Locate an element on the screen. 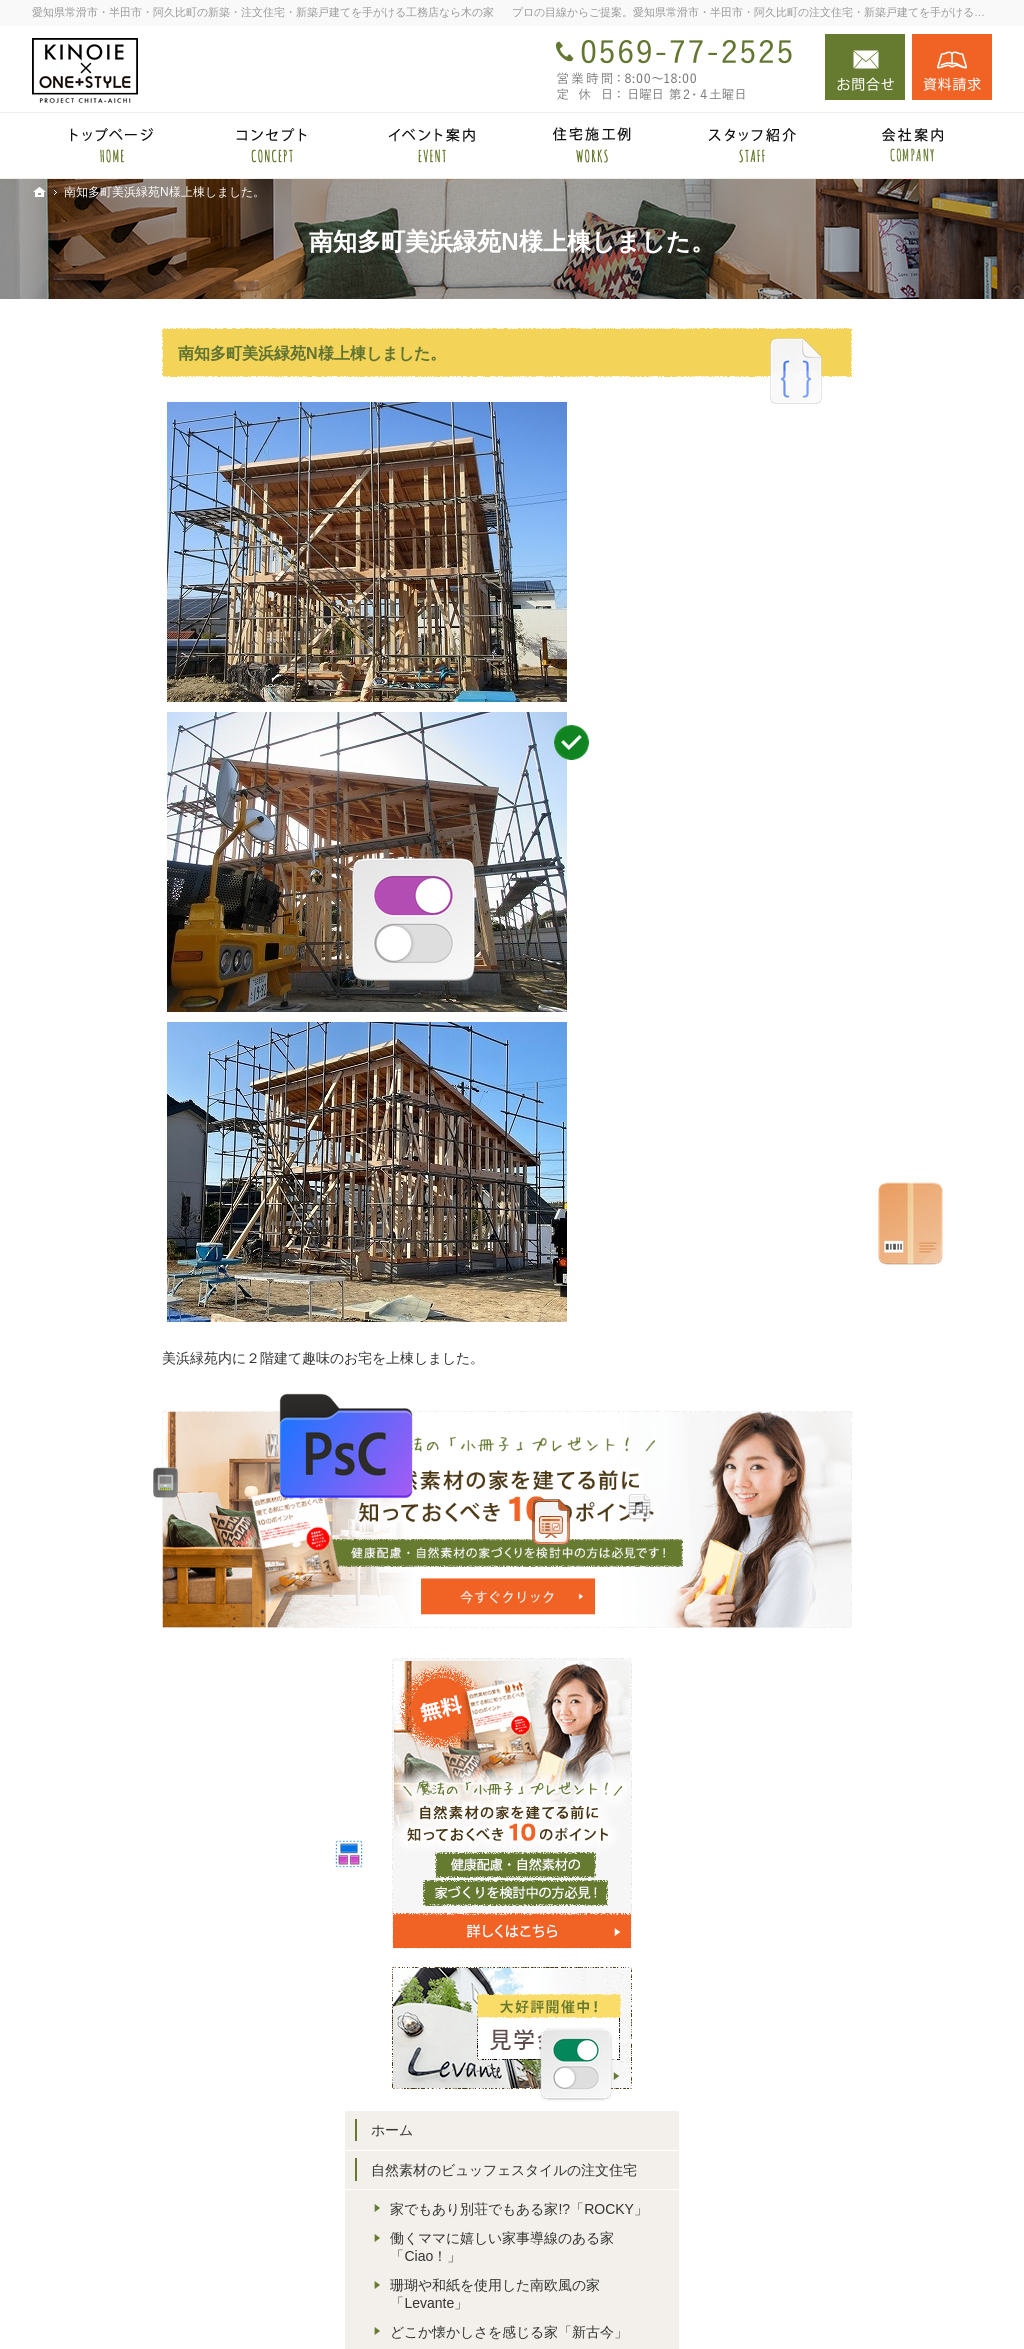  compressed file or archive is located at coordinates (910, 1223).